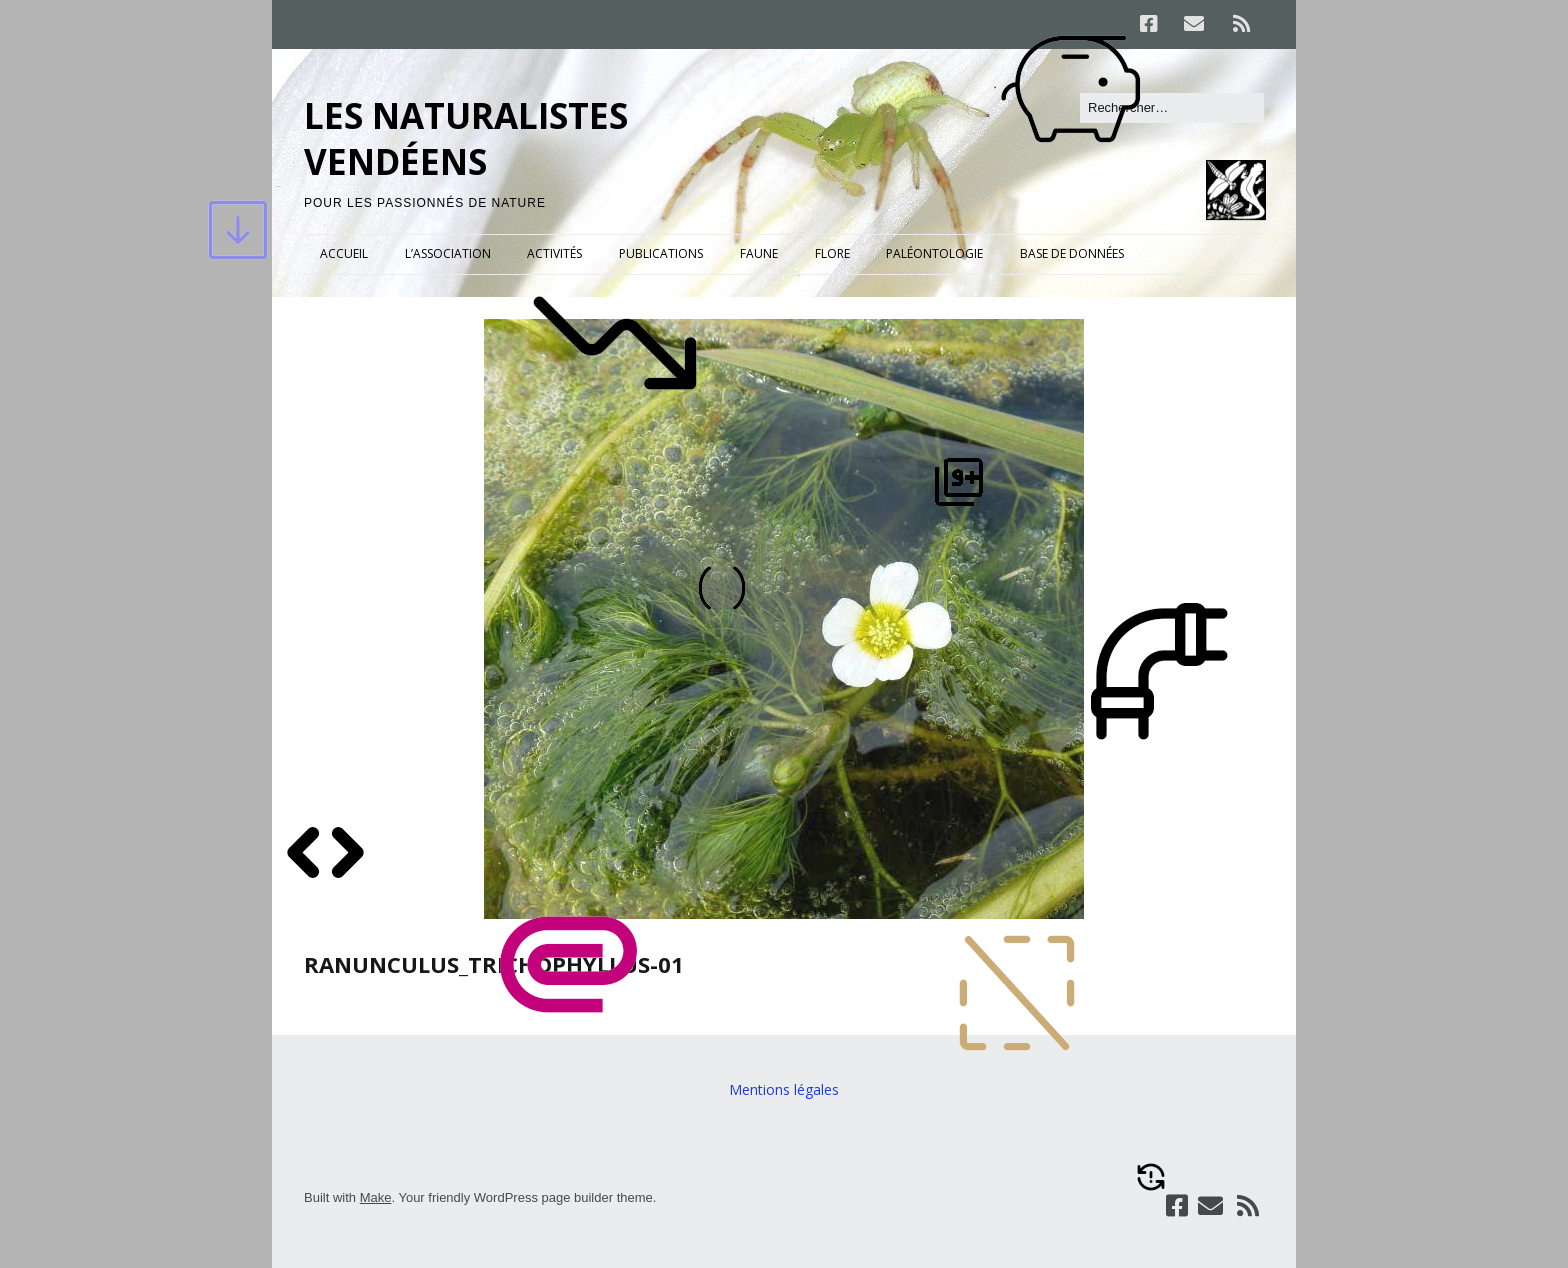 The height and width of the screenshot is (1268, 1568). I want to click on indicates a declining trend or decrease in value, so click(615, 343).